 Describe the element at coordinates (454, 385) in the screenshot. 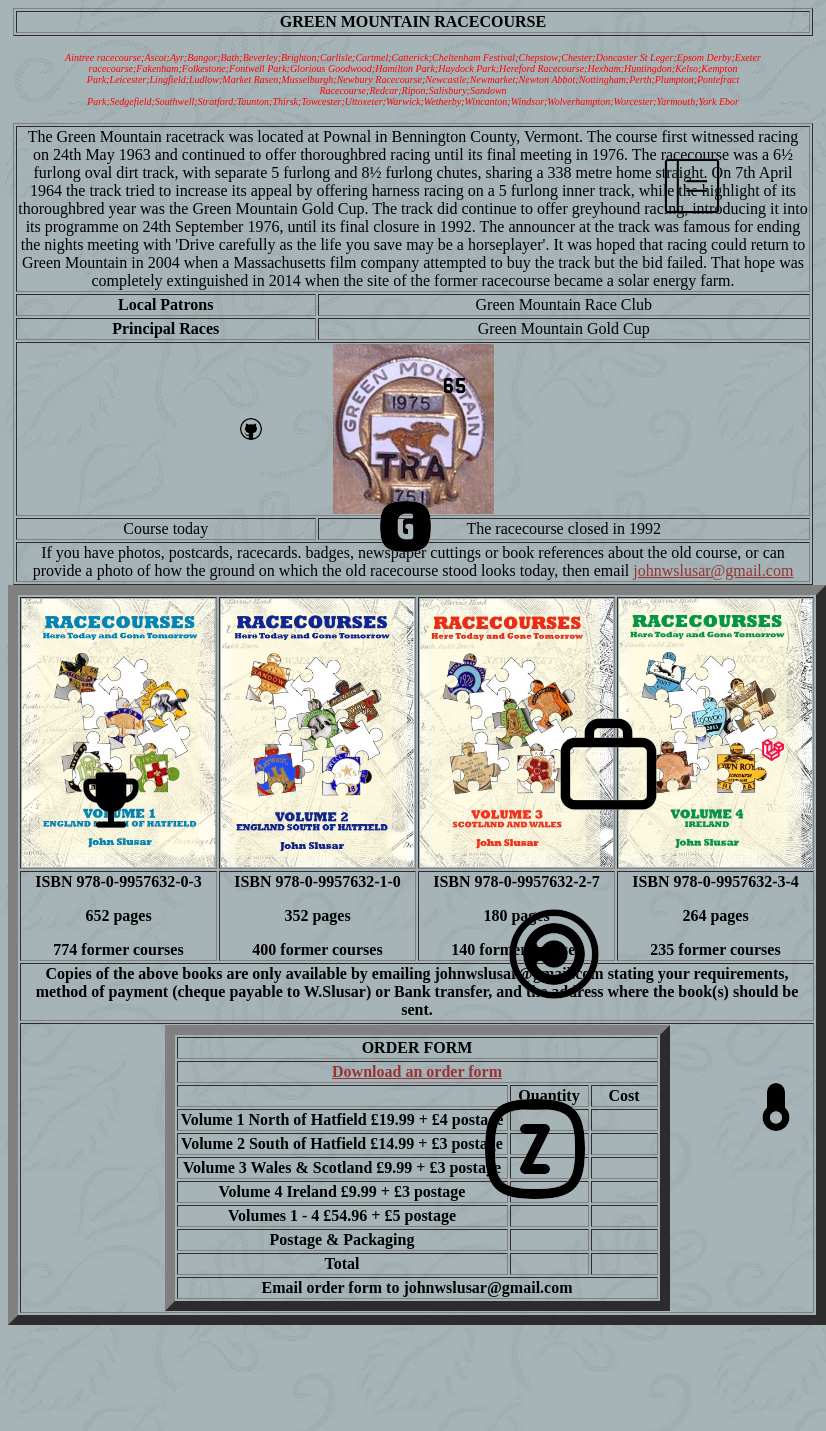

I see `displays the number 65 as a label or badge` at that location.